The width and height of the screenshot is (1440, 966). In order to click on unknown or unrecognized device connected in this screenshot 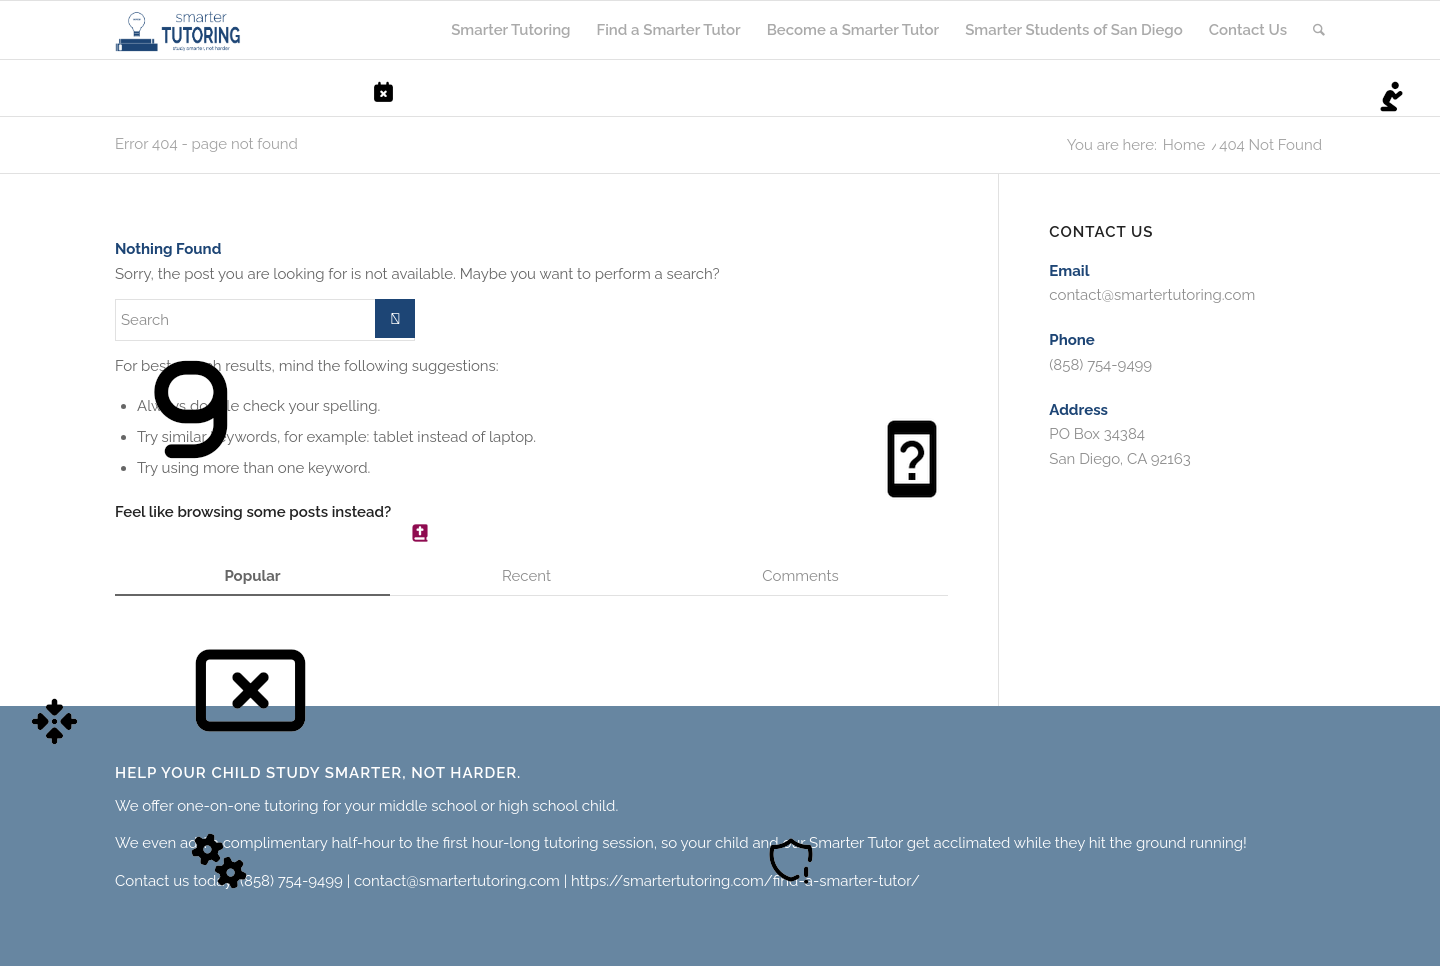, I will do `click(912, 459)`.